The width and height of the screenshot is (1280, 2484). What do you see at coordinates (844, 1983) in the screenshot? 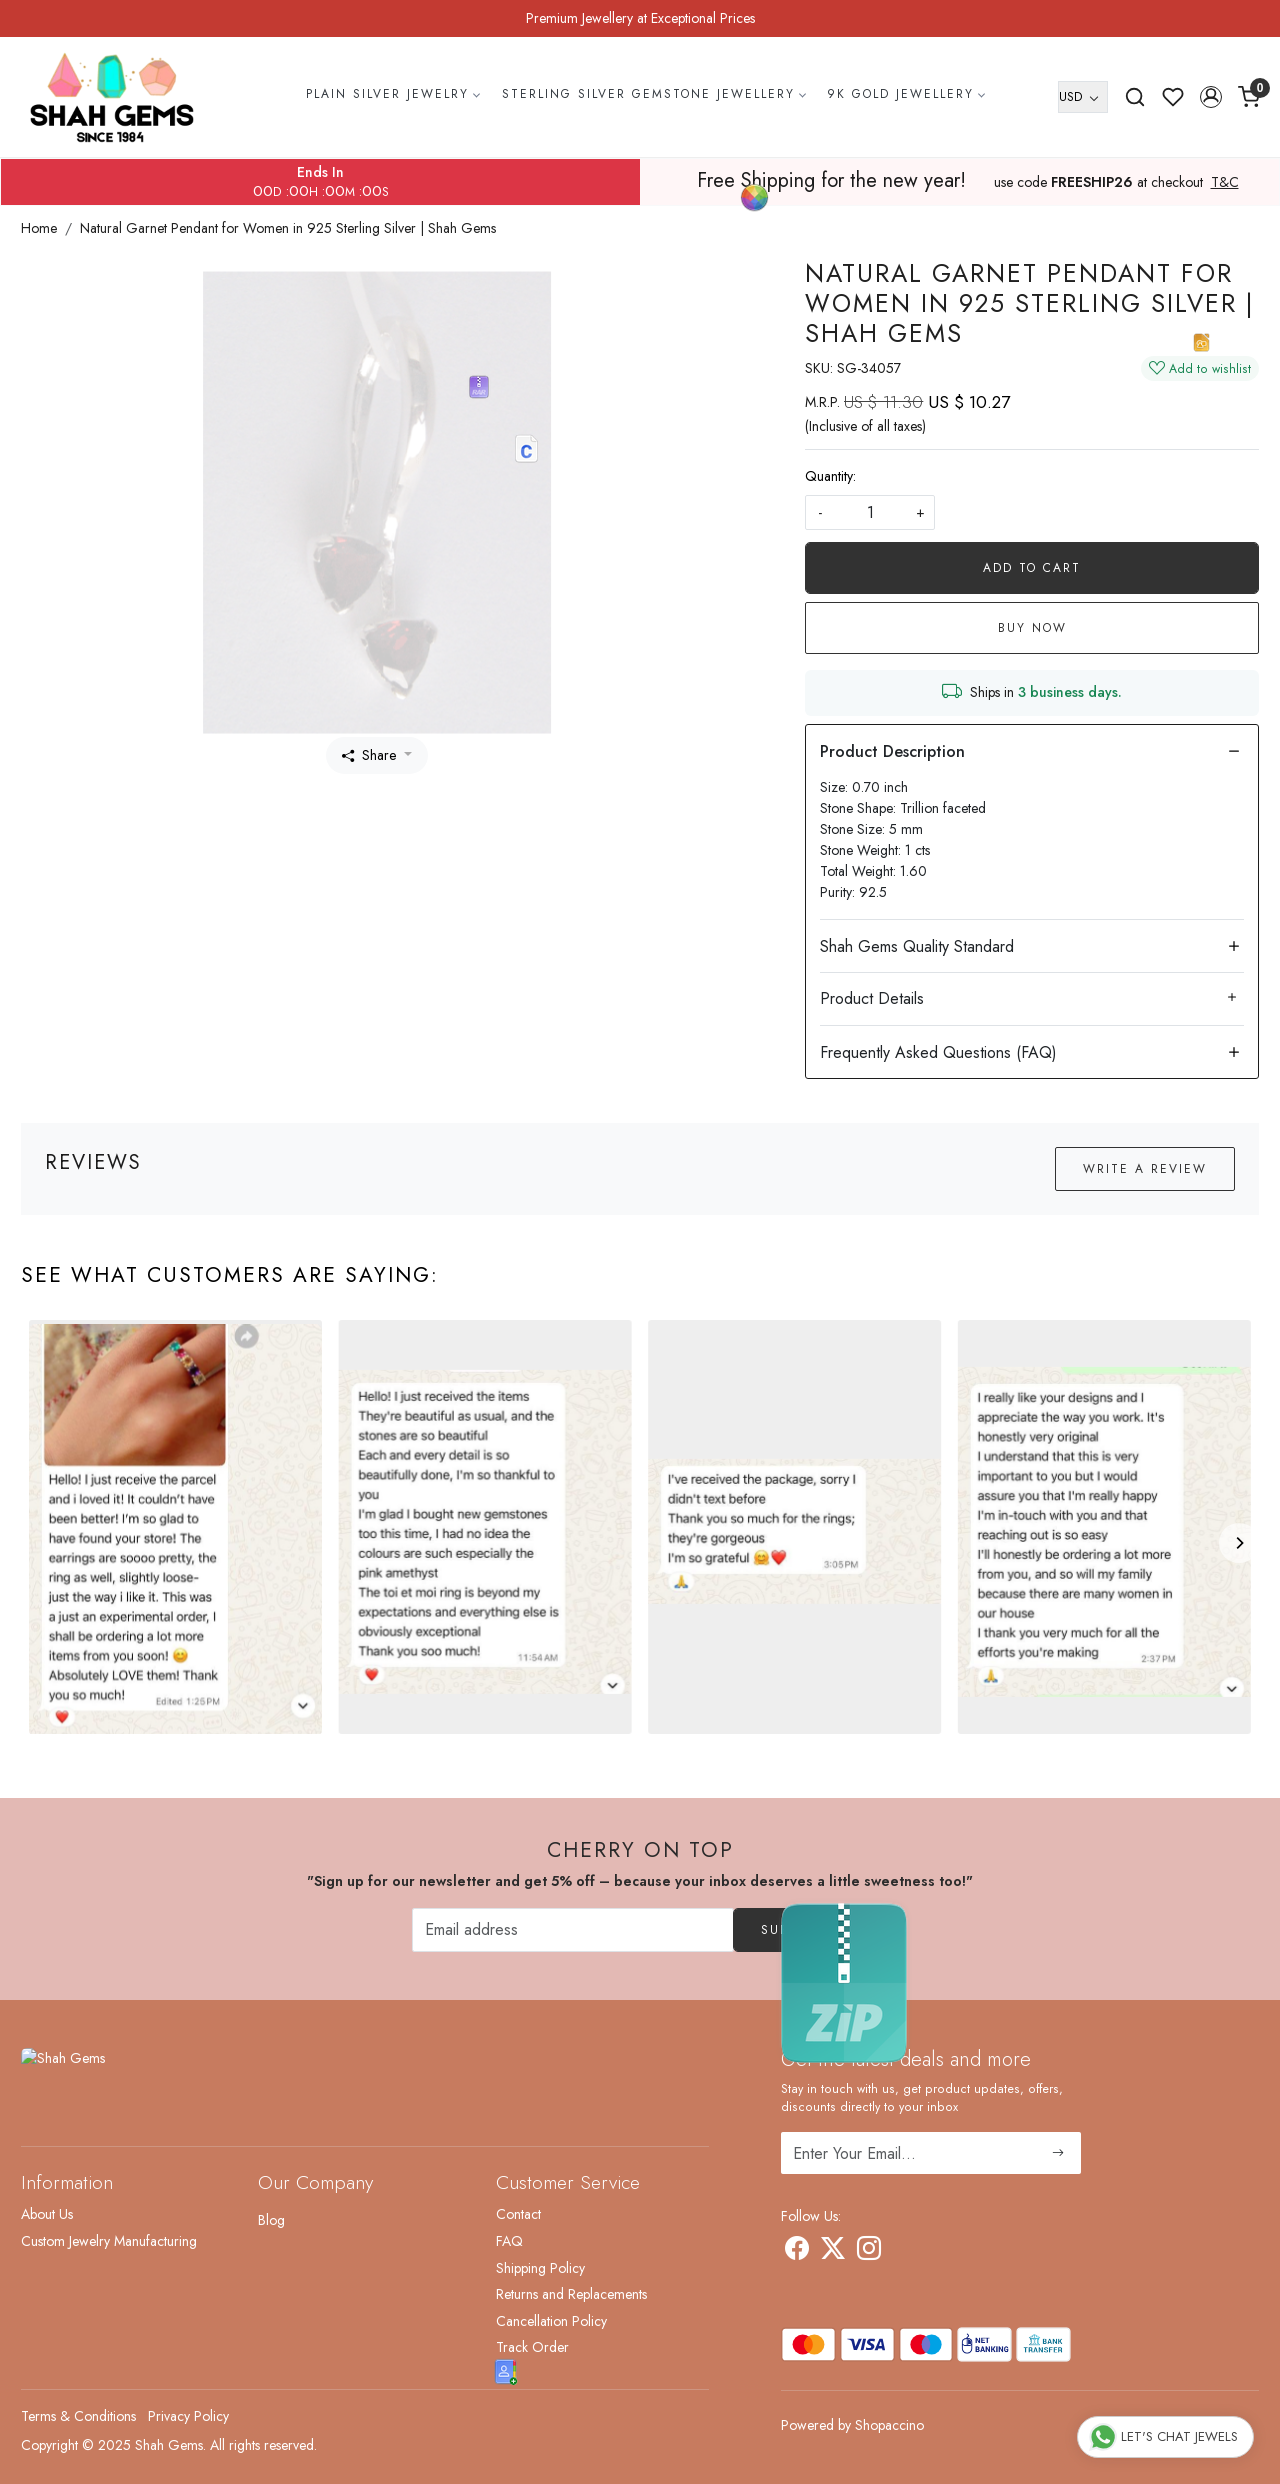
I see `open a compressed zip archive` at bounding box center [844, 1983].